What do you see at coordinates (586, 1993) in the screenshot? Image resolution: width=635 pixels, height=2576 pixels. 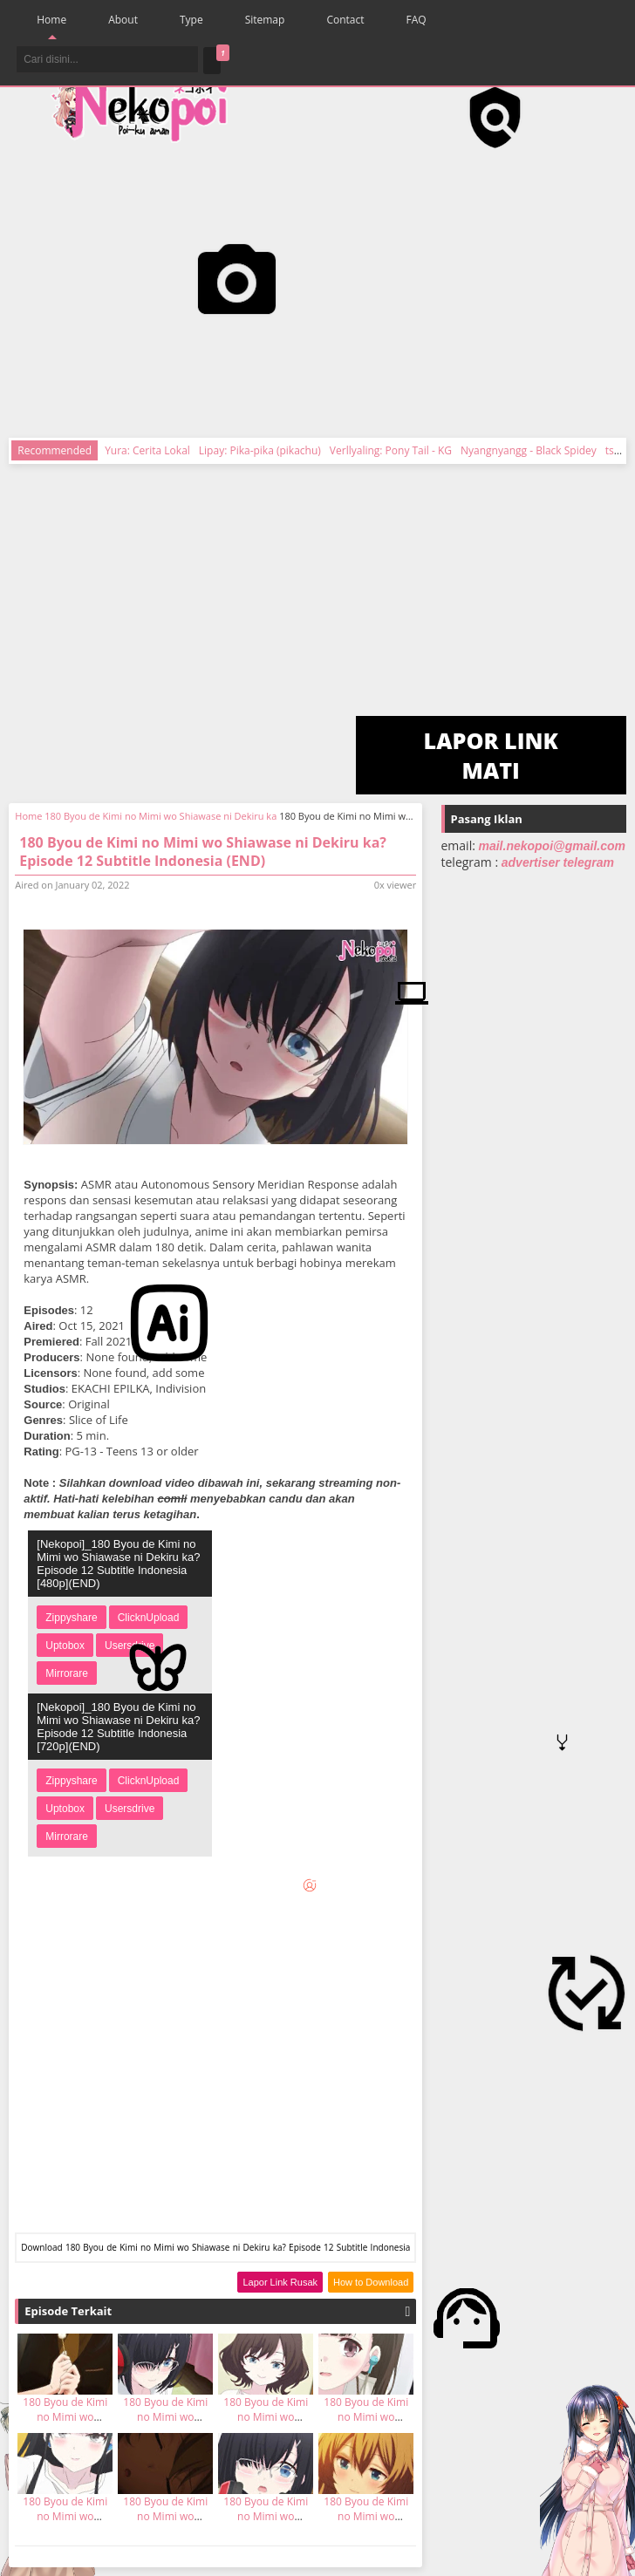 I see `indicates content has been published with recent changes` at bounding box center [586, 1993].